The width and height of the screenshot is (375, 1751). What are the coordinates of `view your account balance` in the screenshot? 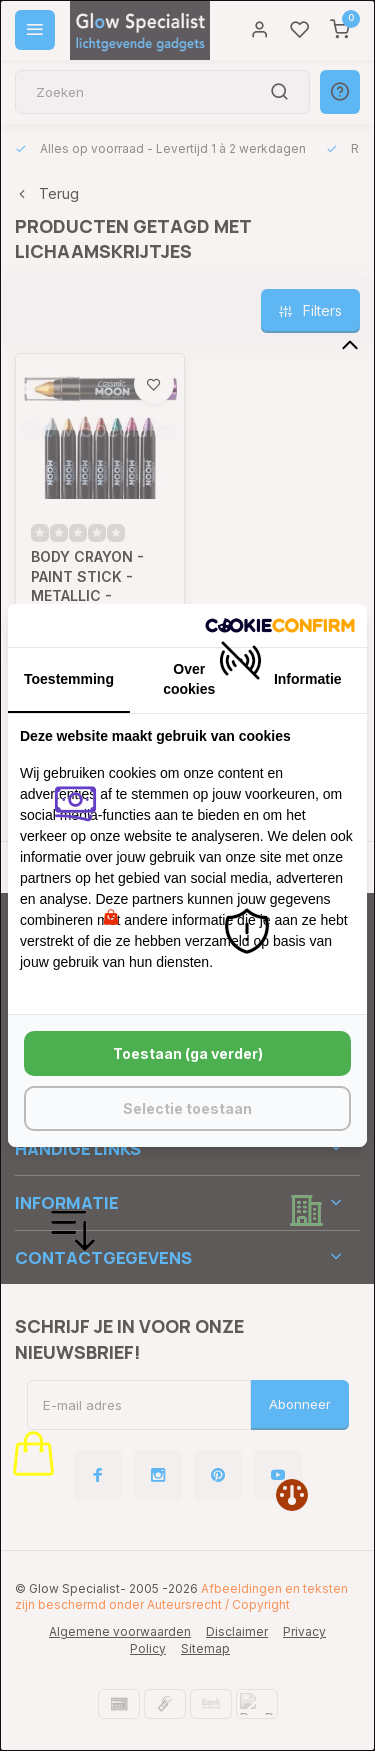 It's located at (75, 802).